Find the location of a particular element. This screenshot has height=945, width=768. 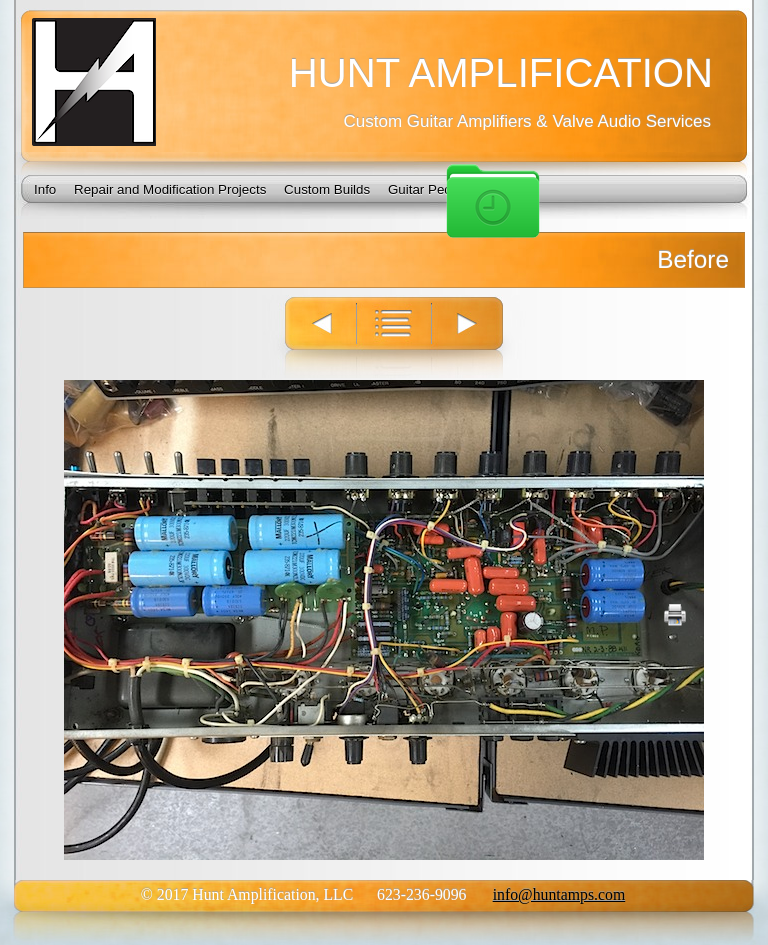

access printer settings and preferences is located at coordinates (675, 615).